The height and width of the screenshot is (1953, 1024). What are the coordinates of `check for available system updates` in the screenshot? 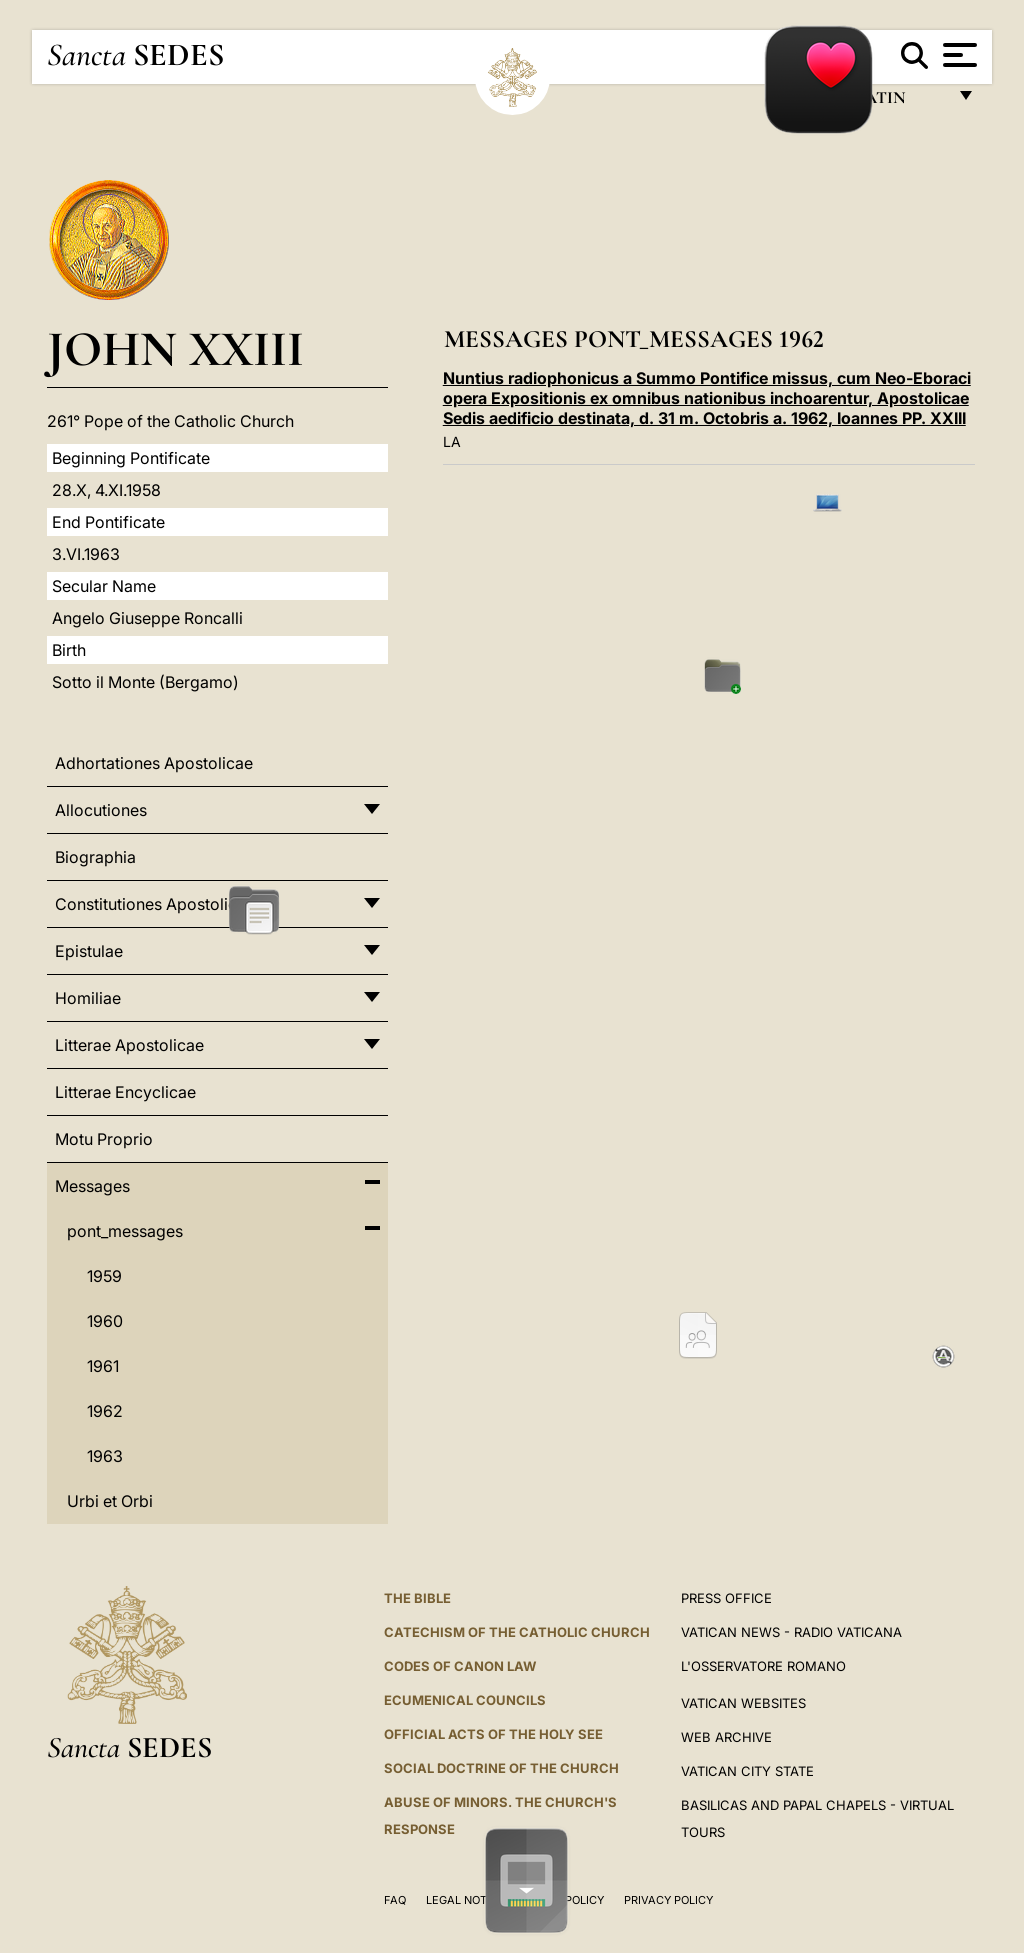 It's located at (943, 1356).